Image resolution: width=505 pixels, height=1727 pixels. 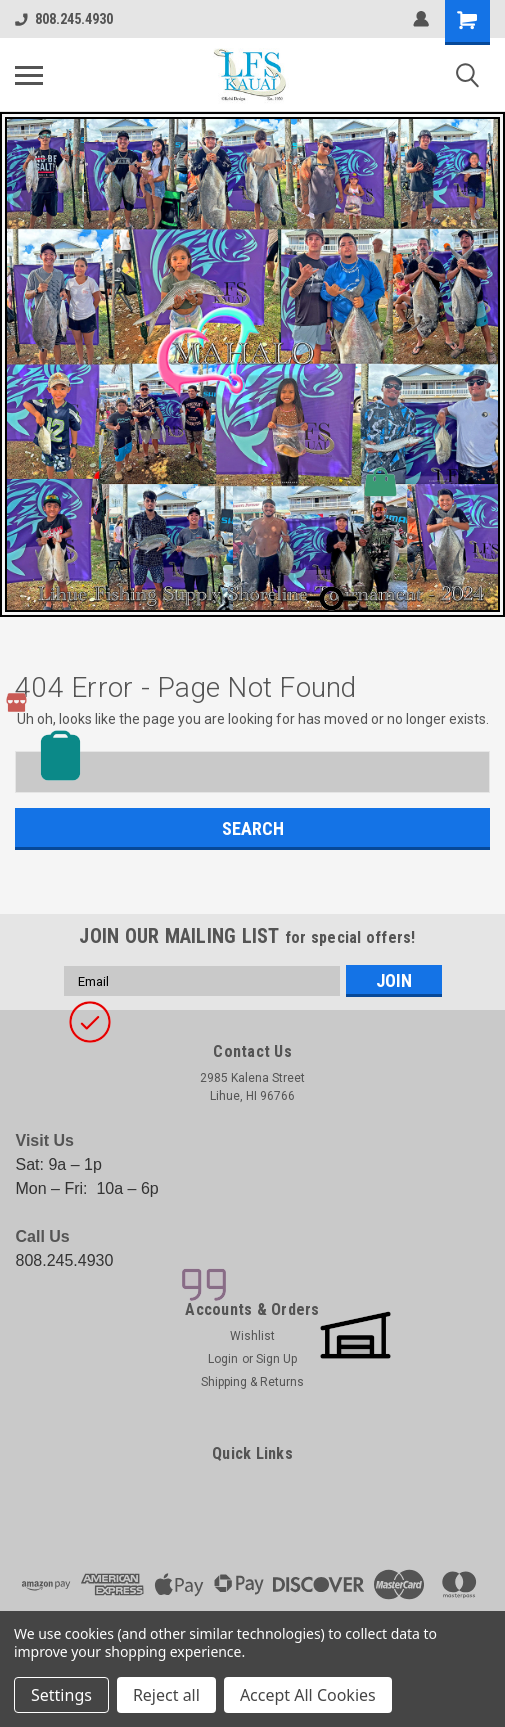 What do you see at coordinates (16, 702) in the screenshot?
I see `browse or open the store` at bounding box center [16, 702].